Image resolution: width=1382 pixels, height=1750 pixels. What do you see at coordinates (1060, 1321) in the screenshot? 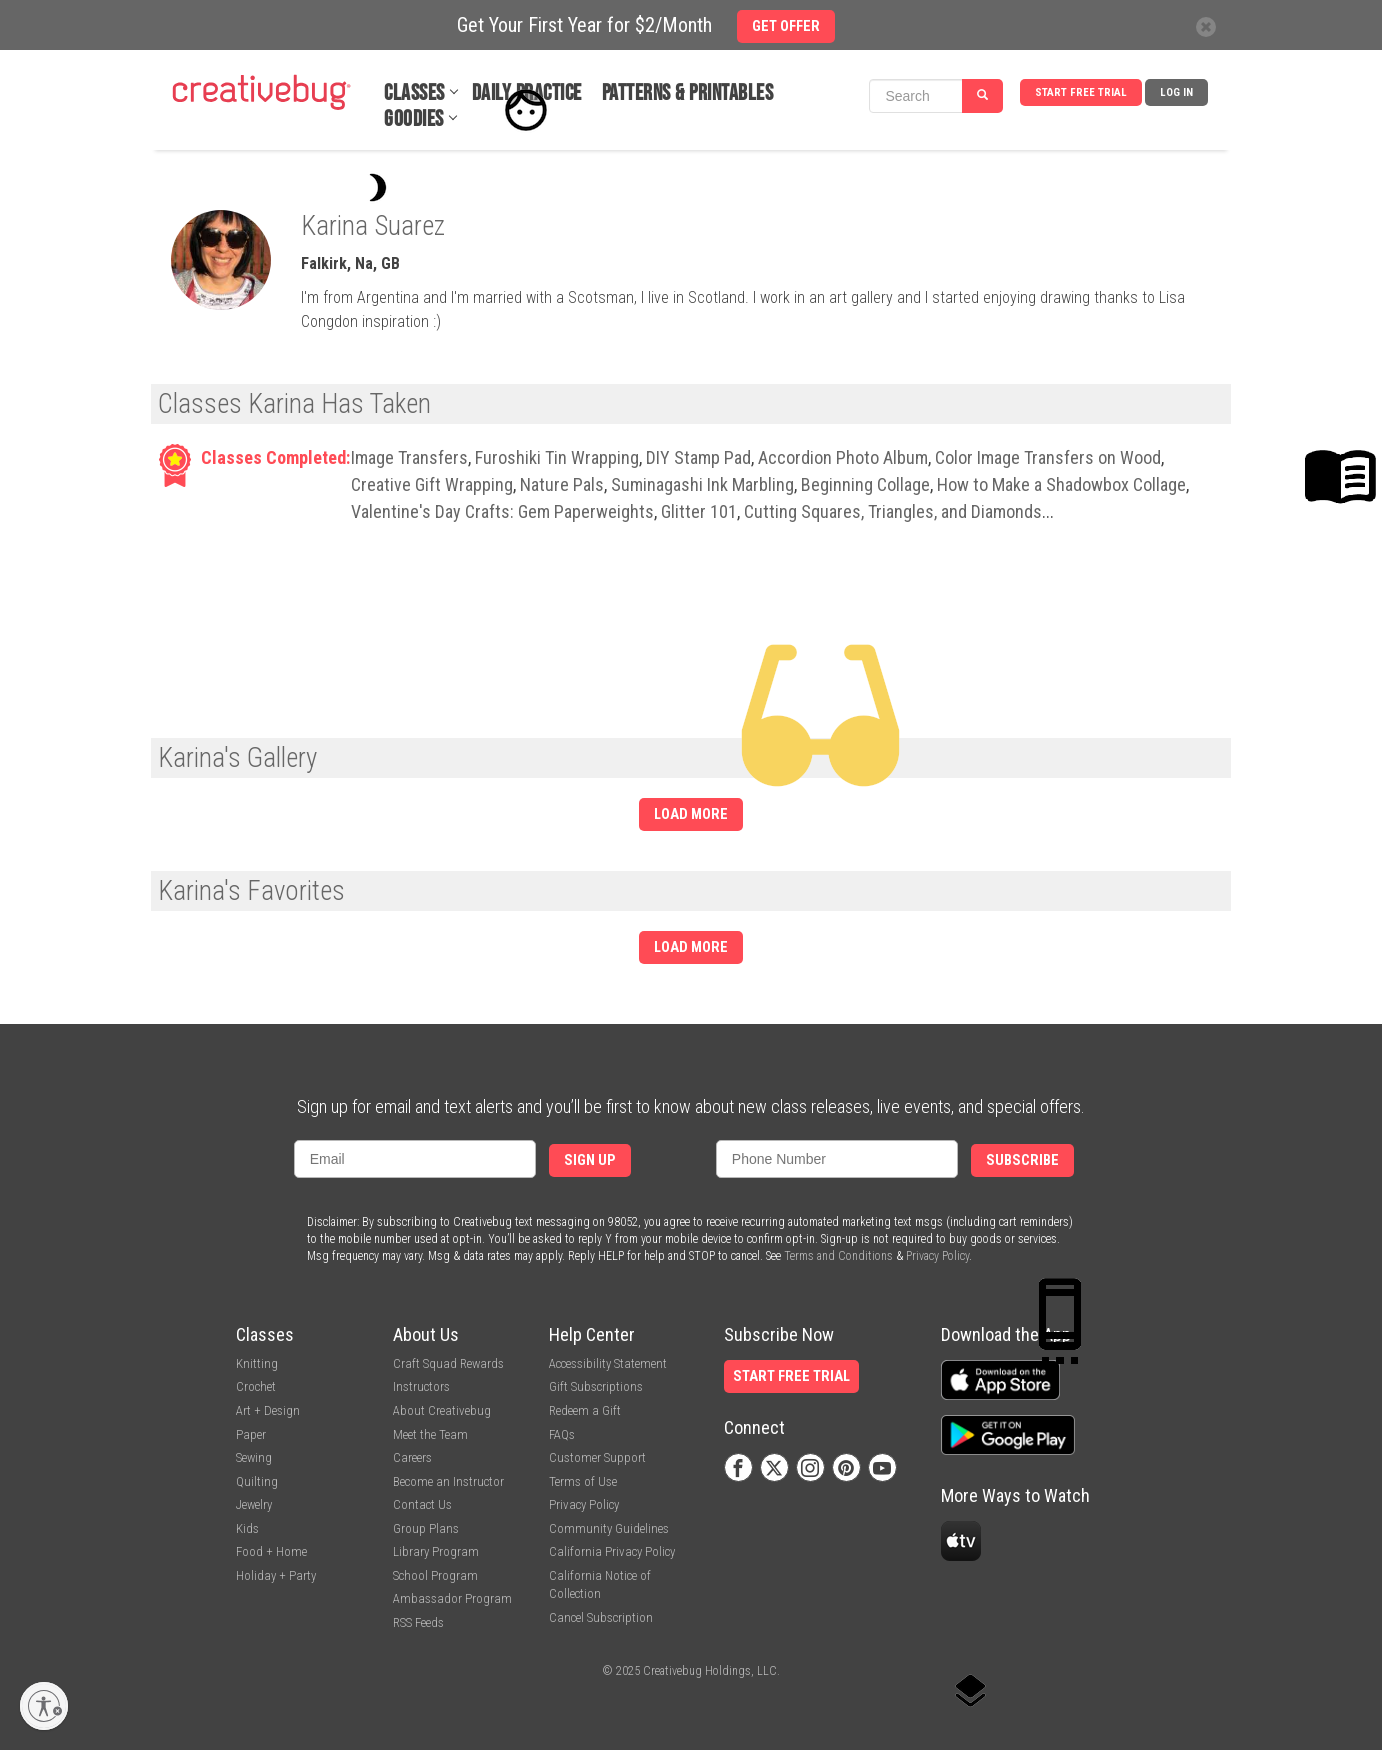
I see `access mobile device settings` at bounding box center [1060, 1321].